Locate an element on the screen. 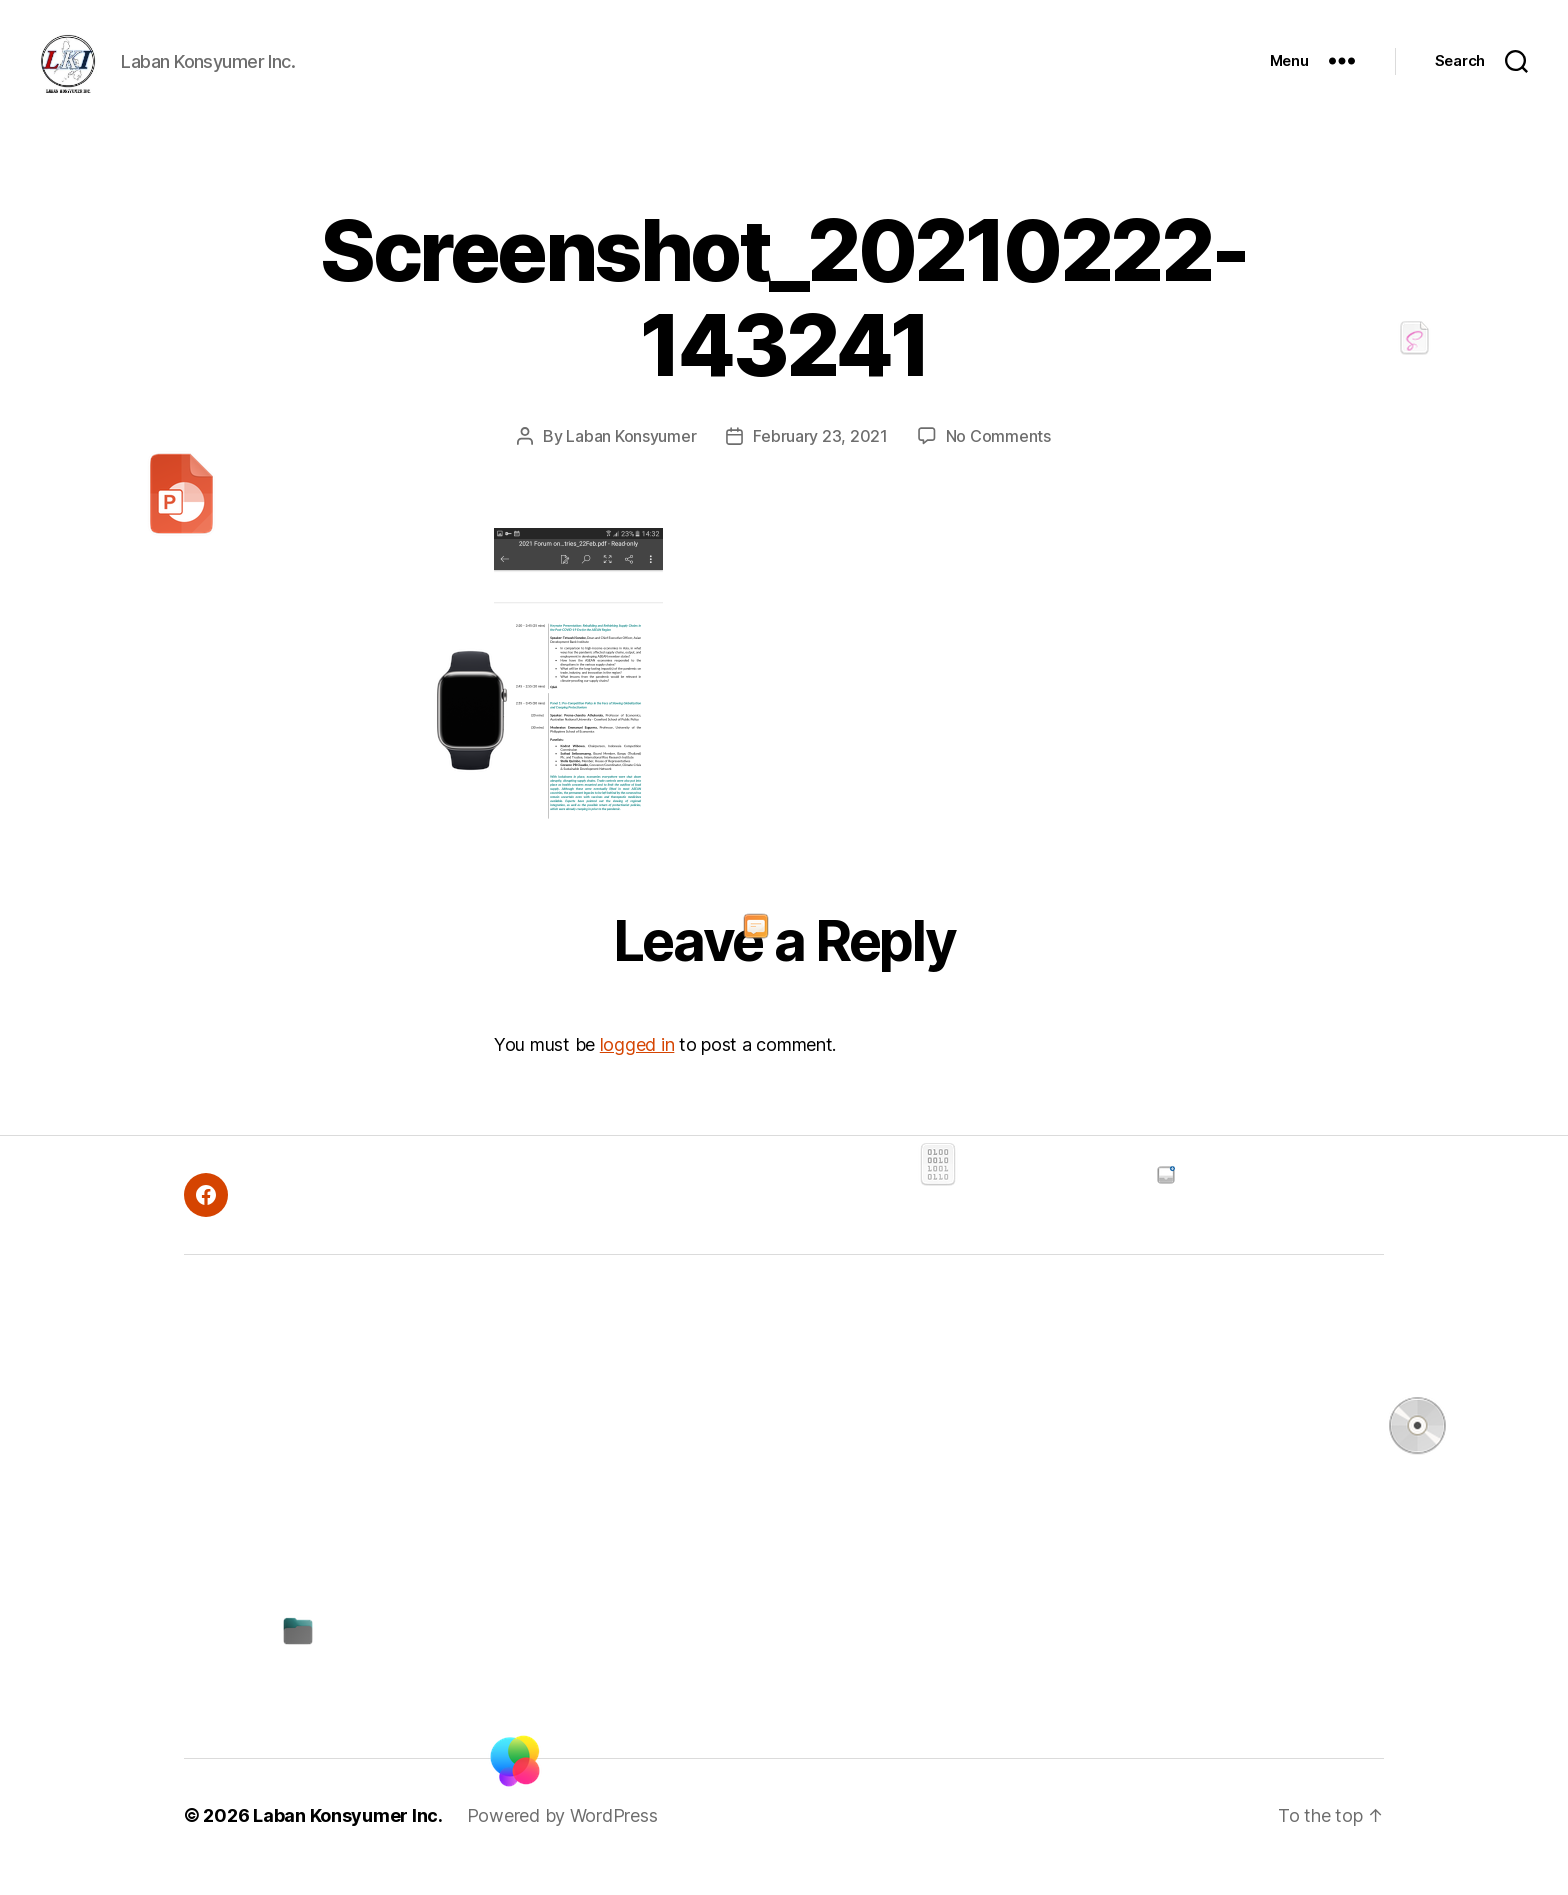 This screenshot has width=1568, height=1895. open instant messaging app is located at coordinates (756, 926).